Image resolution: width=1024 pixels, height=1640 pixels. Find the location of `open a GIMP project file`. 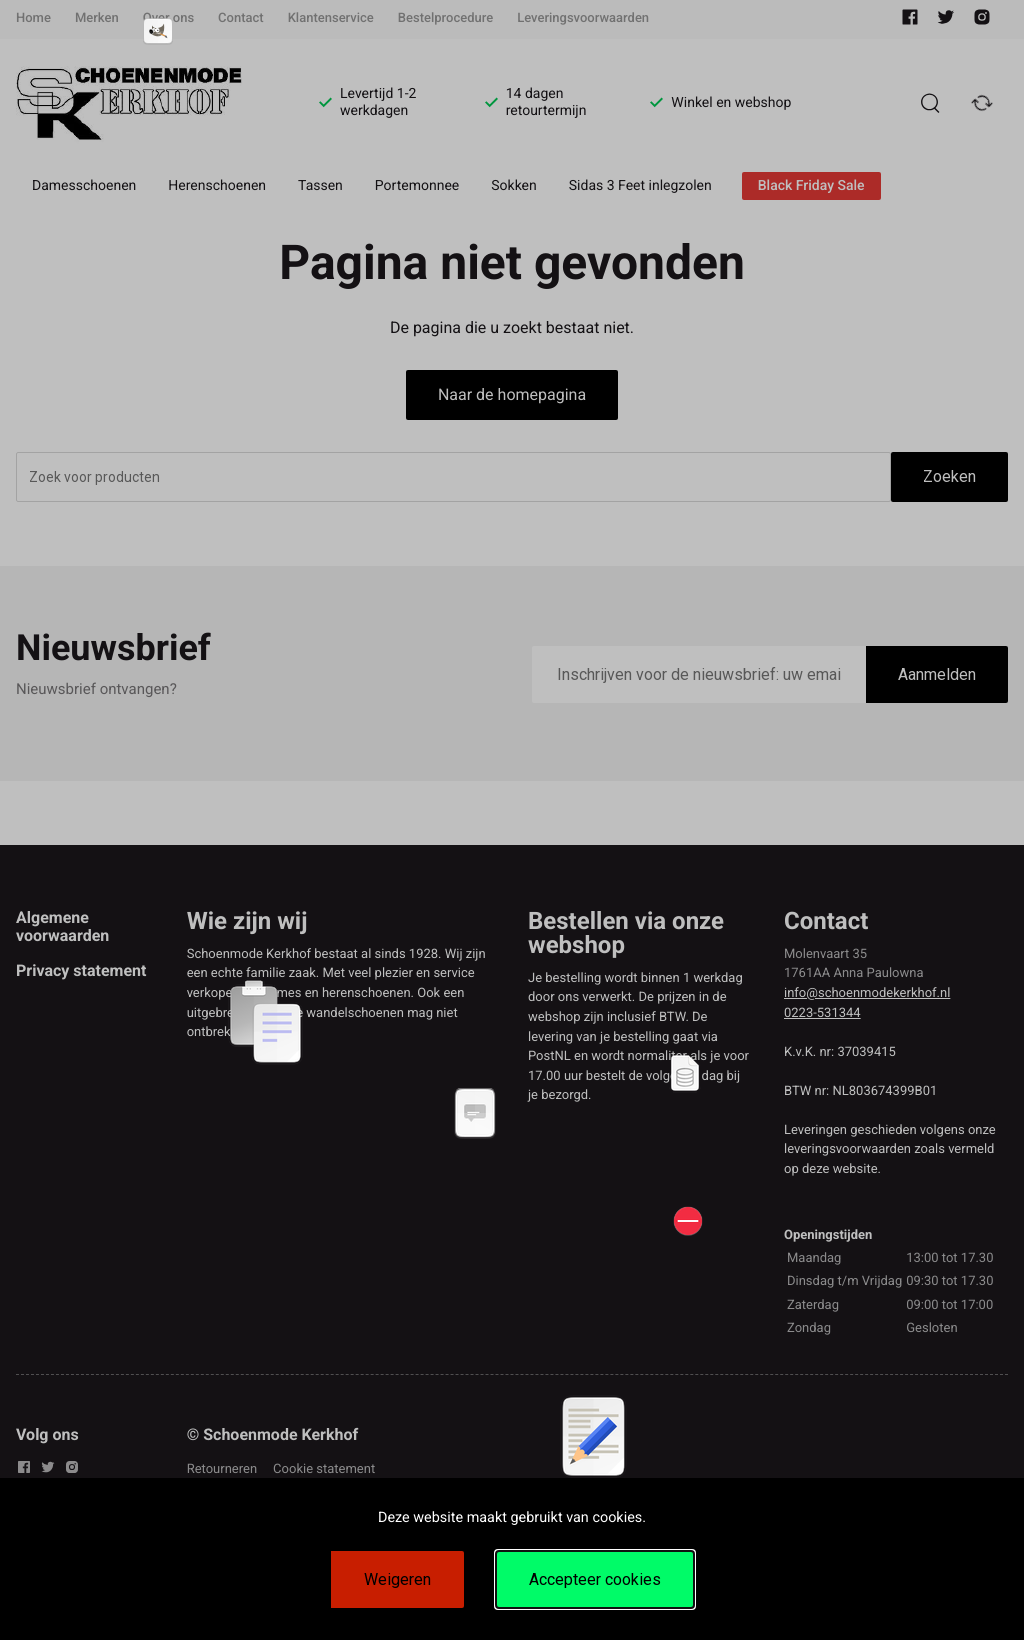

open a GIMP project file is located at coordinates (158, 30).